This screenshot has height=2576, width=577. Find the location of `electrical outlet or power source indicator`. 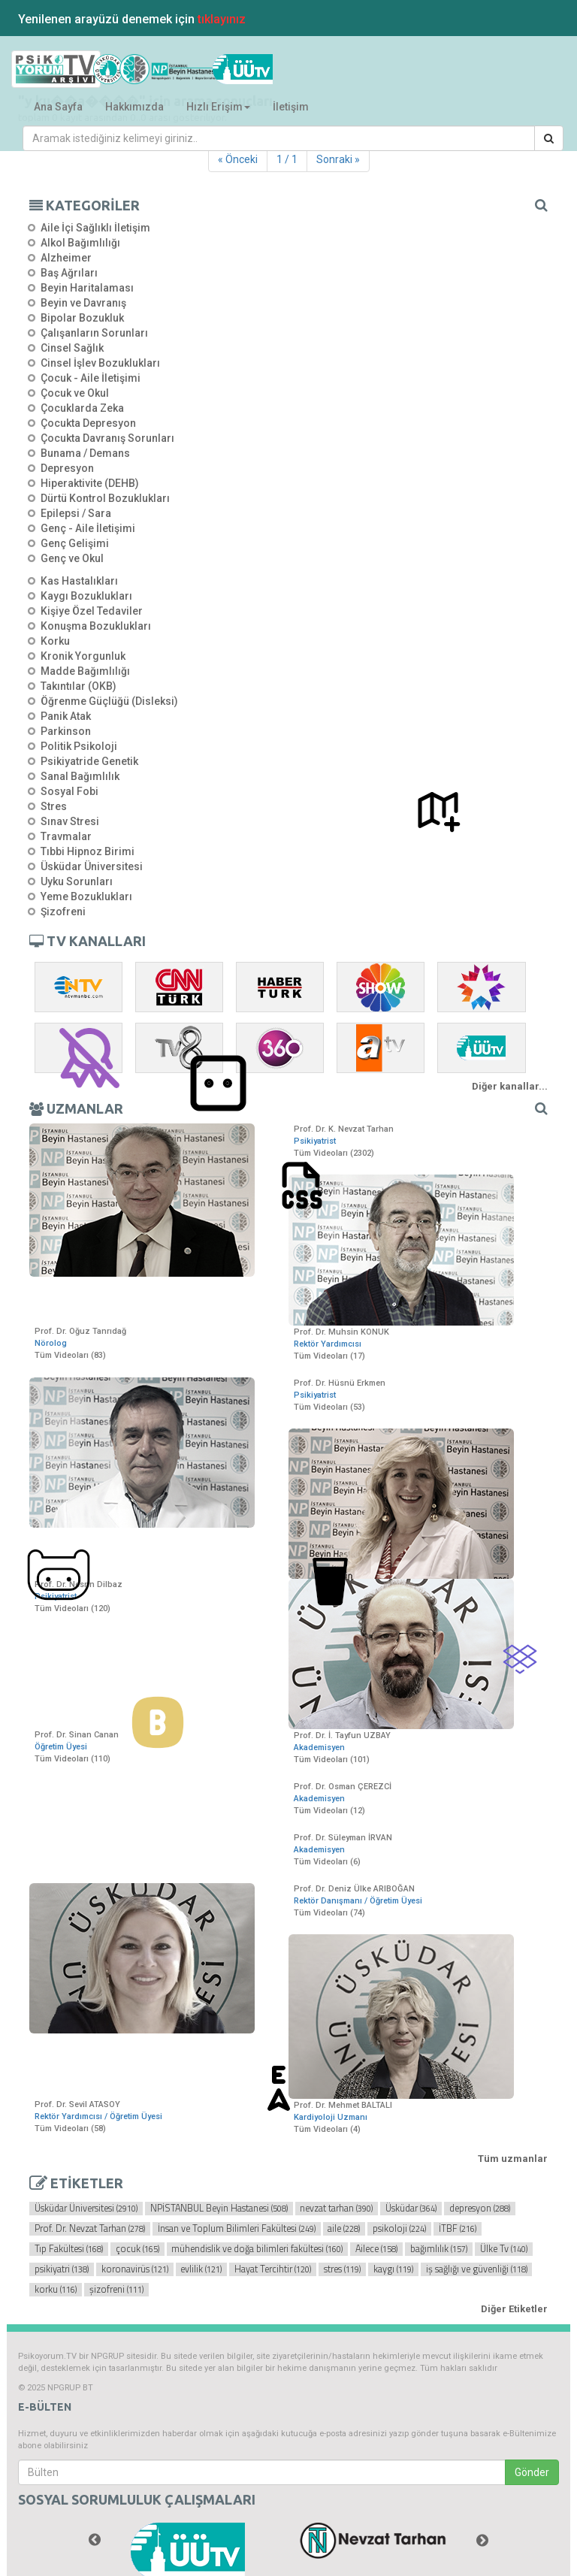

electrical outlet or power source indicator is located at coordinates (218, 1083).